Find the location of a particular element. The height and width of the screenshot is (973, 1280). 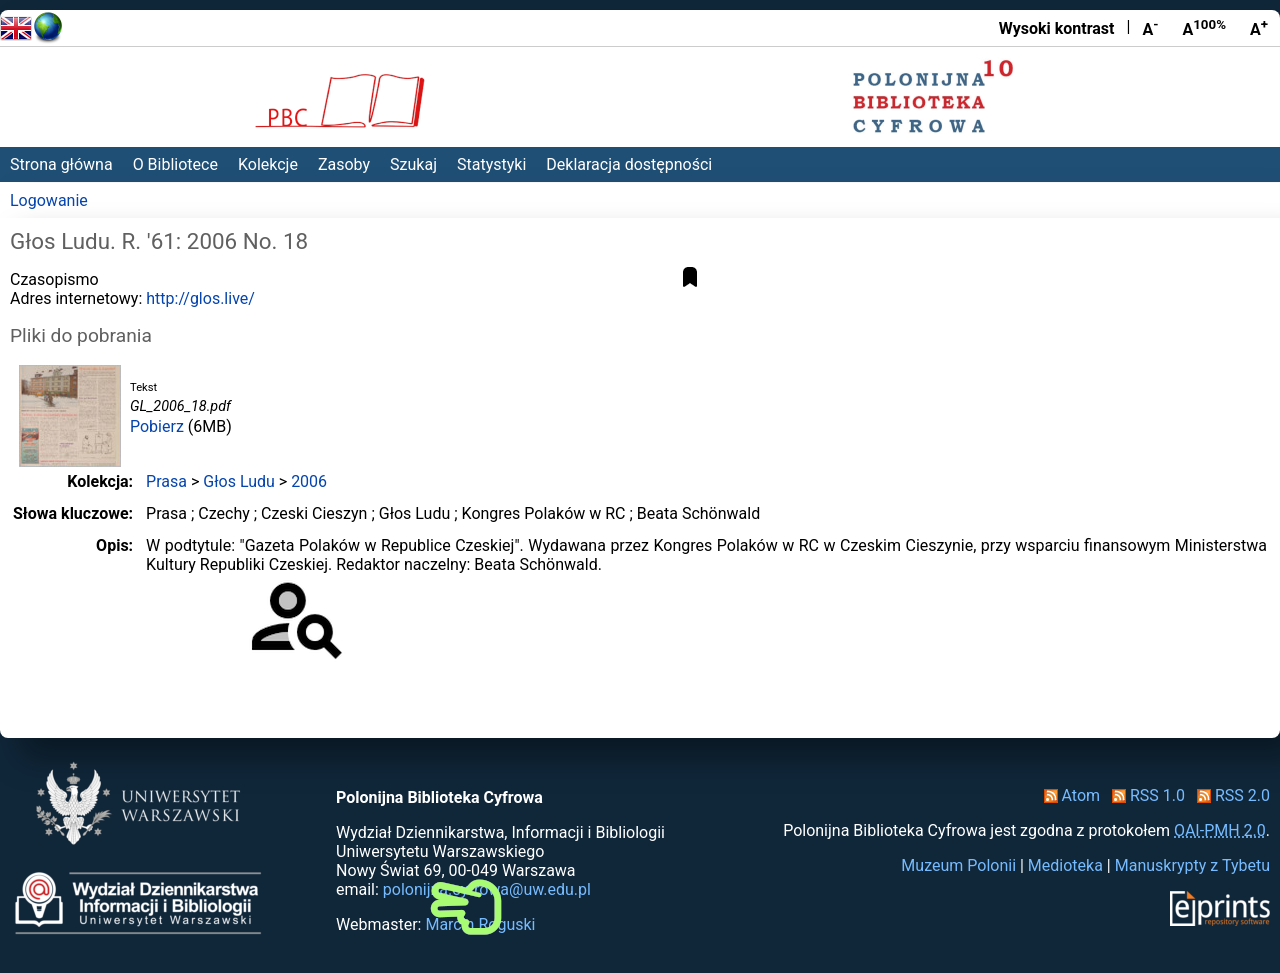

save this item for later is located at coordinates (690, 277).